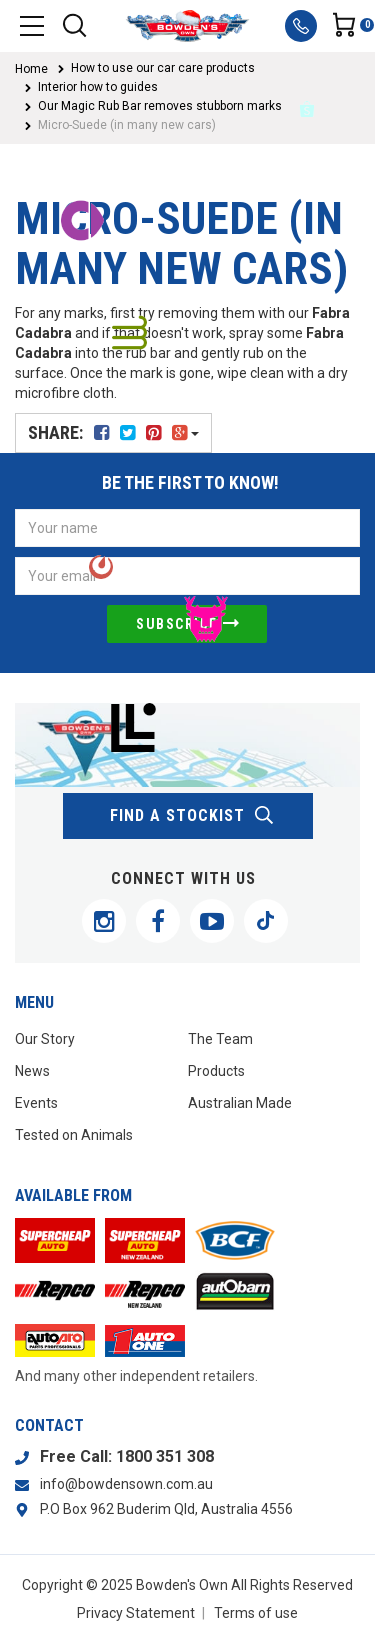 This screenshot has height=1643, width=375. I want to click on smart brand logo, so click(82, 220).